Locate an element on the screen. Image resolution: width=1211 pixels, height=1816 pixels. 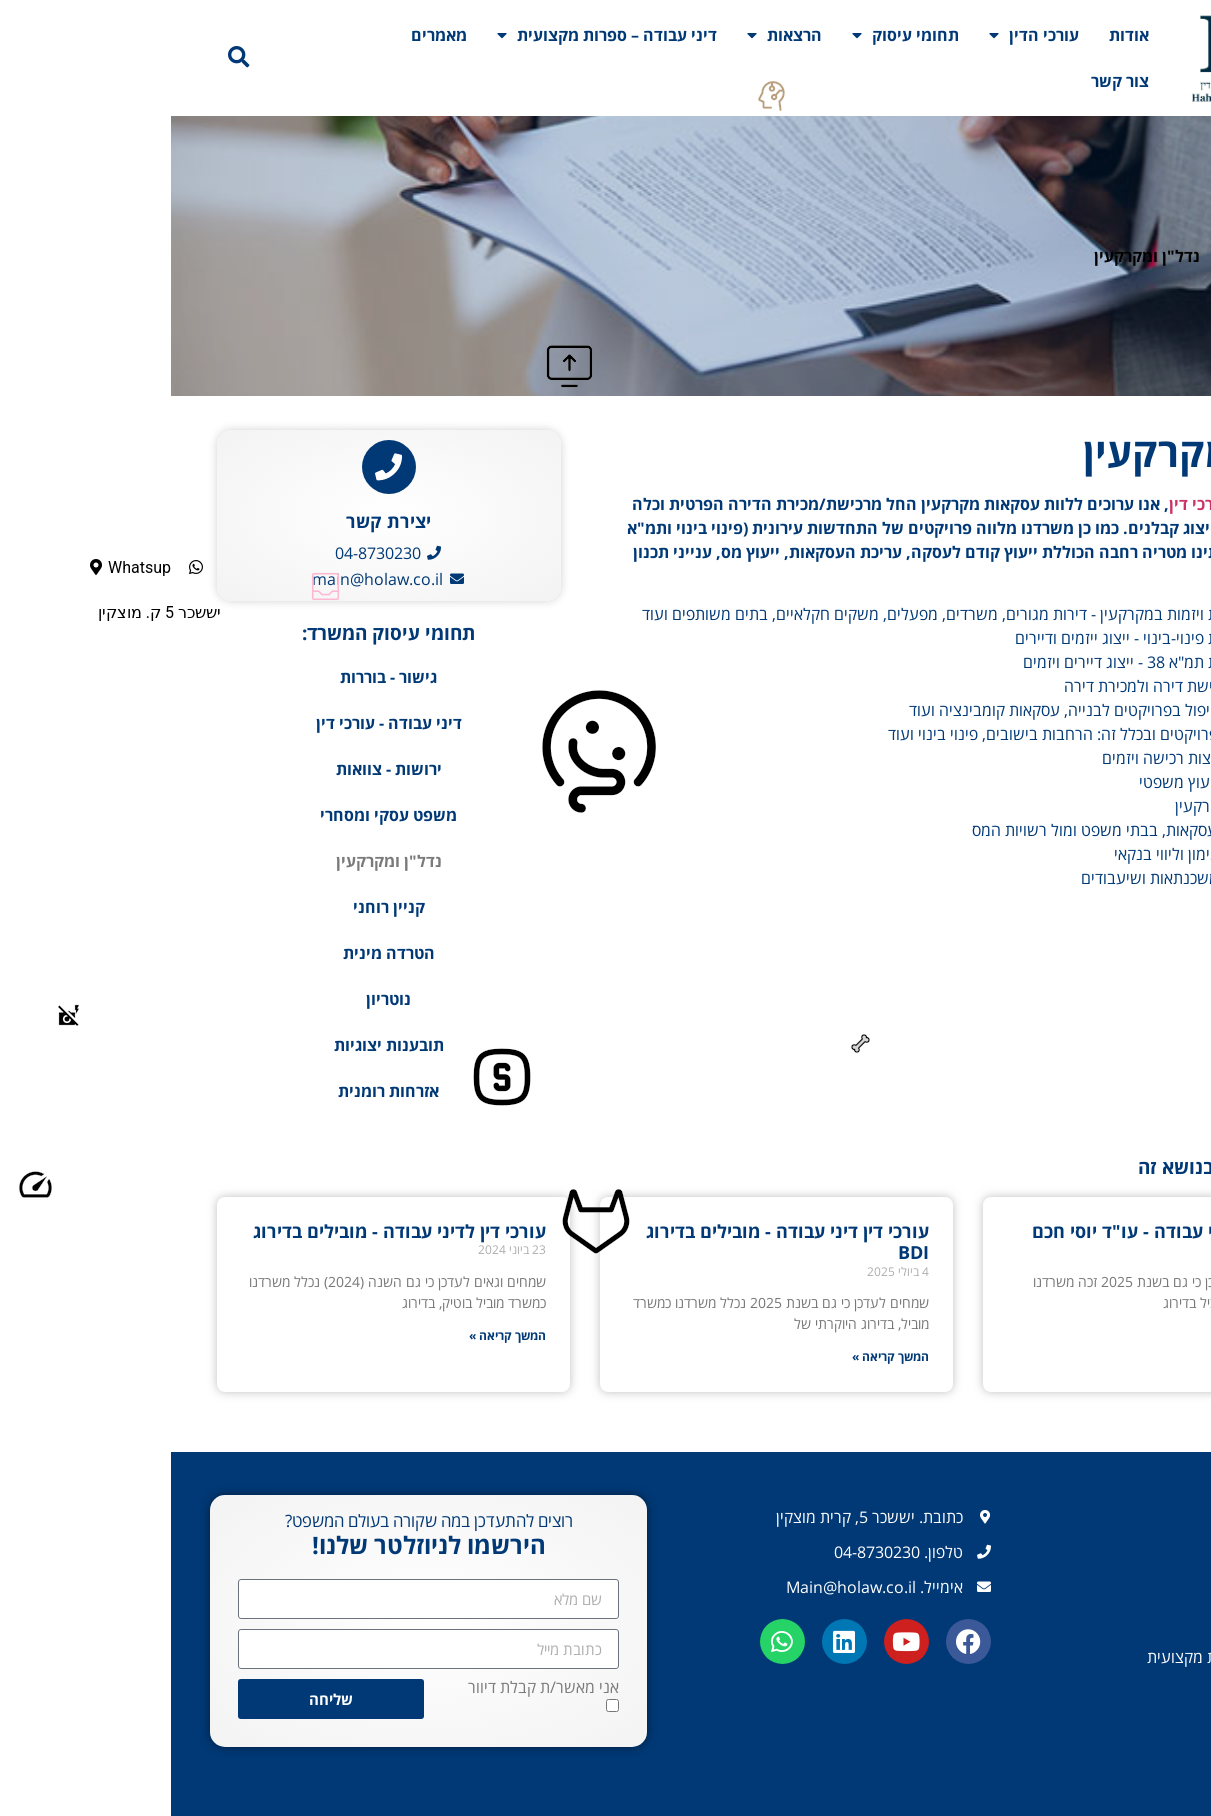
access AI or machine learning features is located at coordinates (772, 96).